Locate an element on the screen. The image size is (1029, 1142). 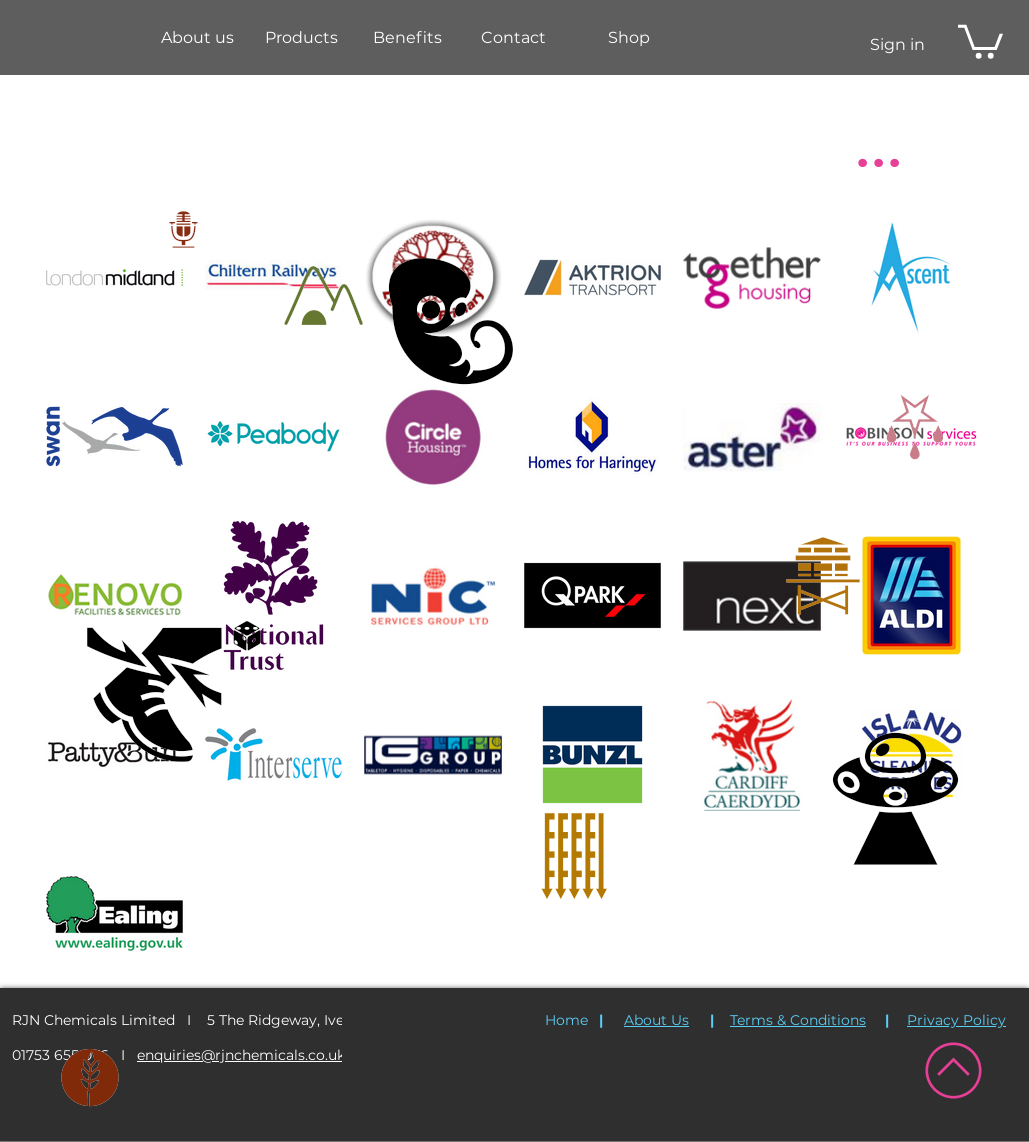
indicates a water tower landmark or structure is located at coordinates (823, 575).